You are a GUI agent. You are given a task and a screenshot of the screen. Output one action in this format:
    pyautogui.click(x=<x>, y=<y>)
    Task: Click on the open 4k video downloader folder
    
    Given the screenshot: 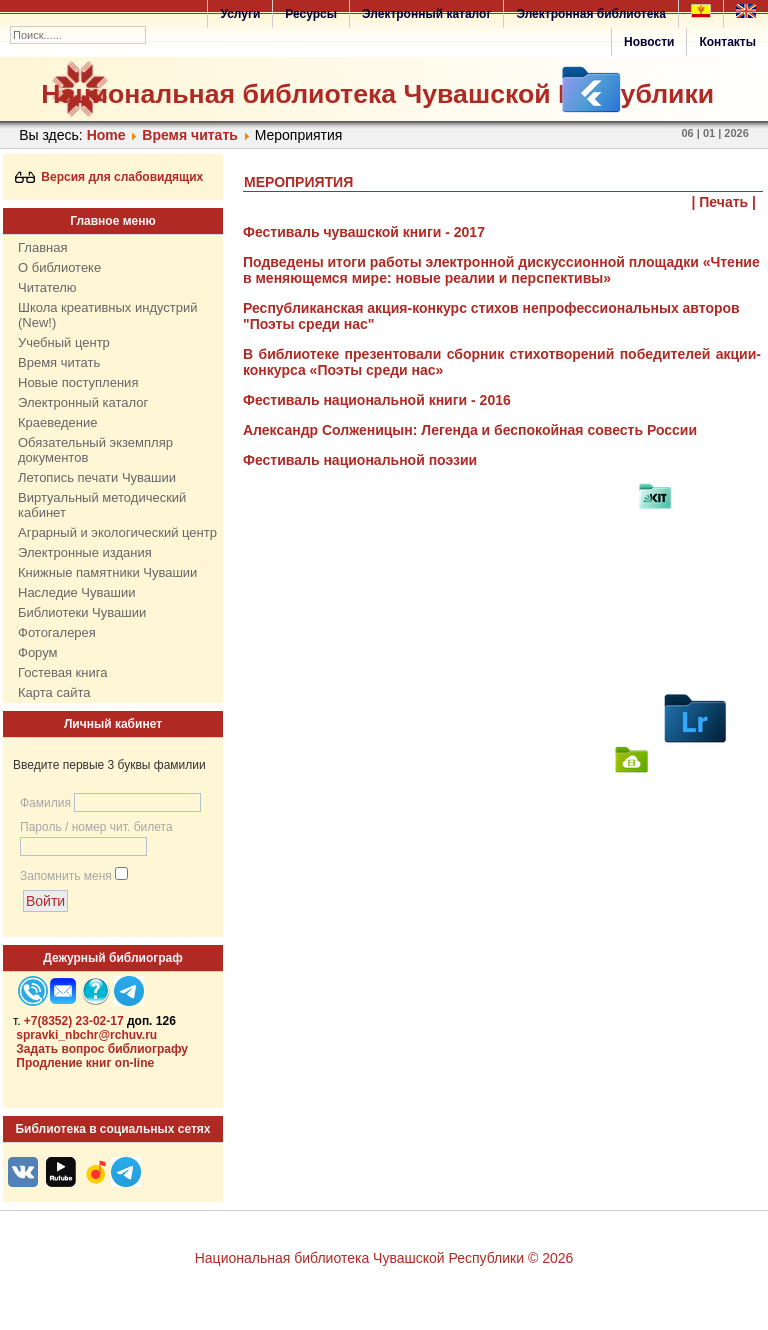 What is the action you would take?
    pyautogui.click(x=631, y=760)
    